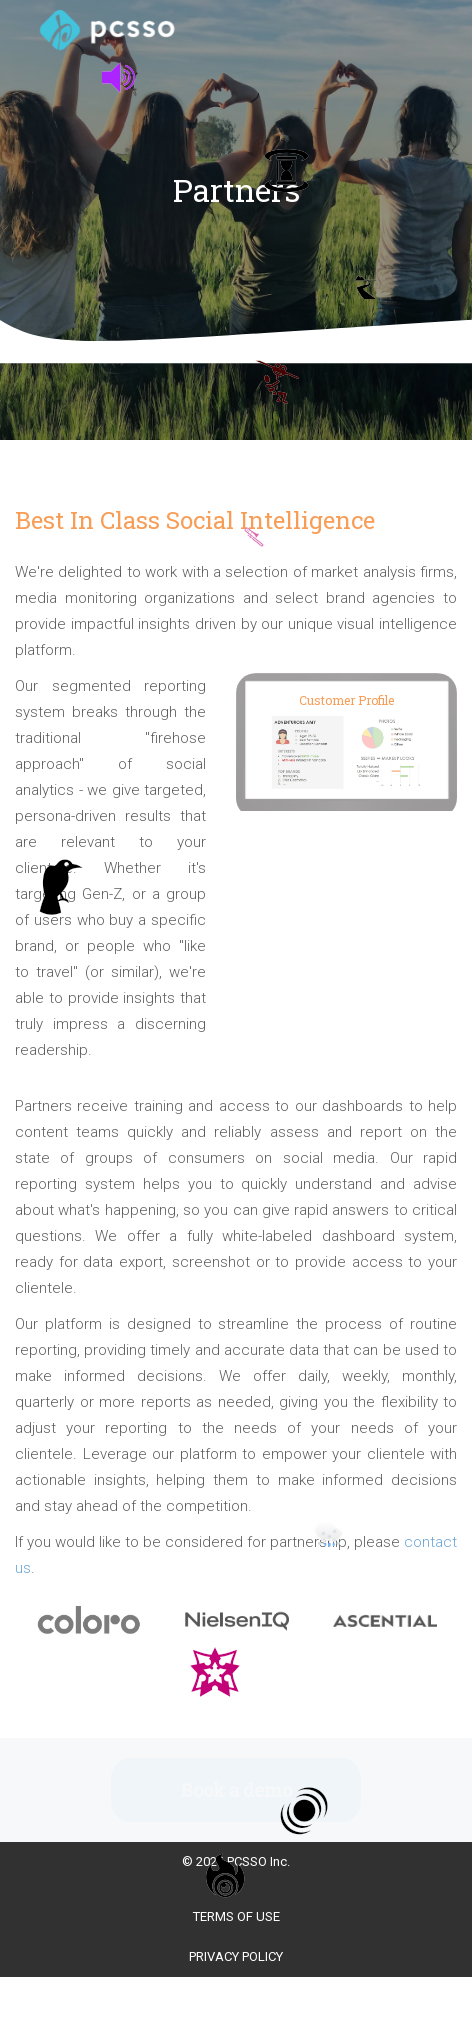 The image size is (472, 2027). Describe the element at coordinates (304, 1810) in the screenshot. I see `indicates vibration or haptic feedback is enabled` at that location.